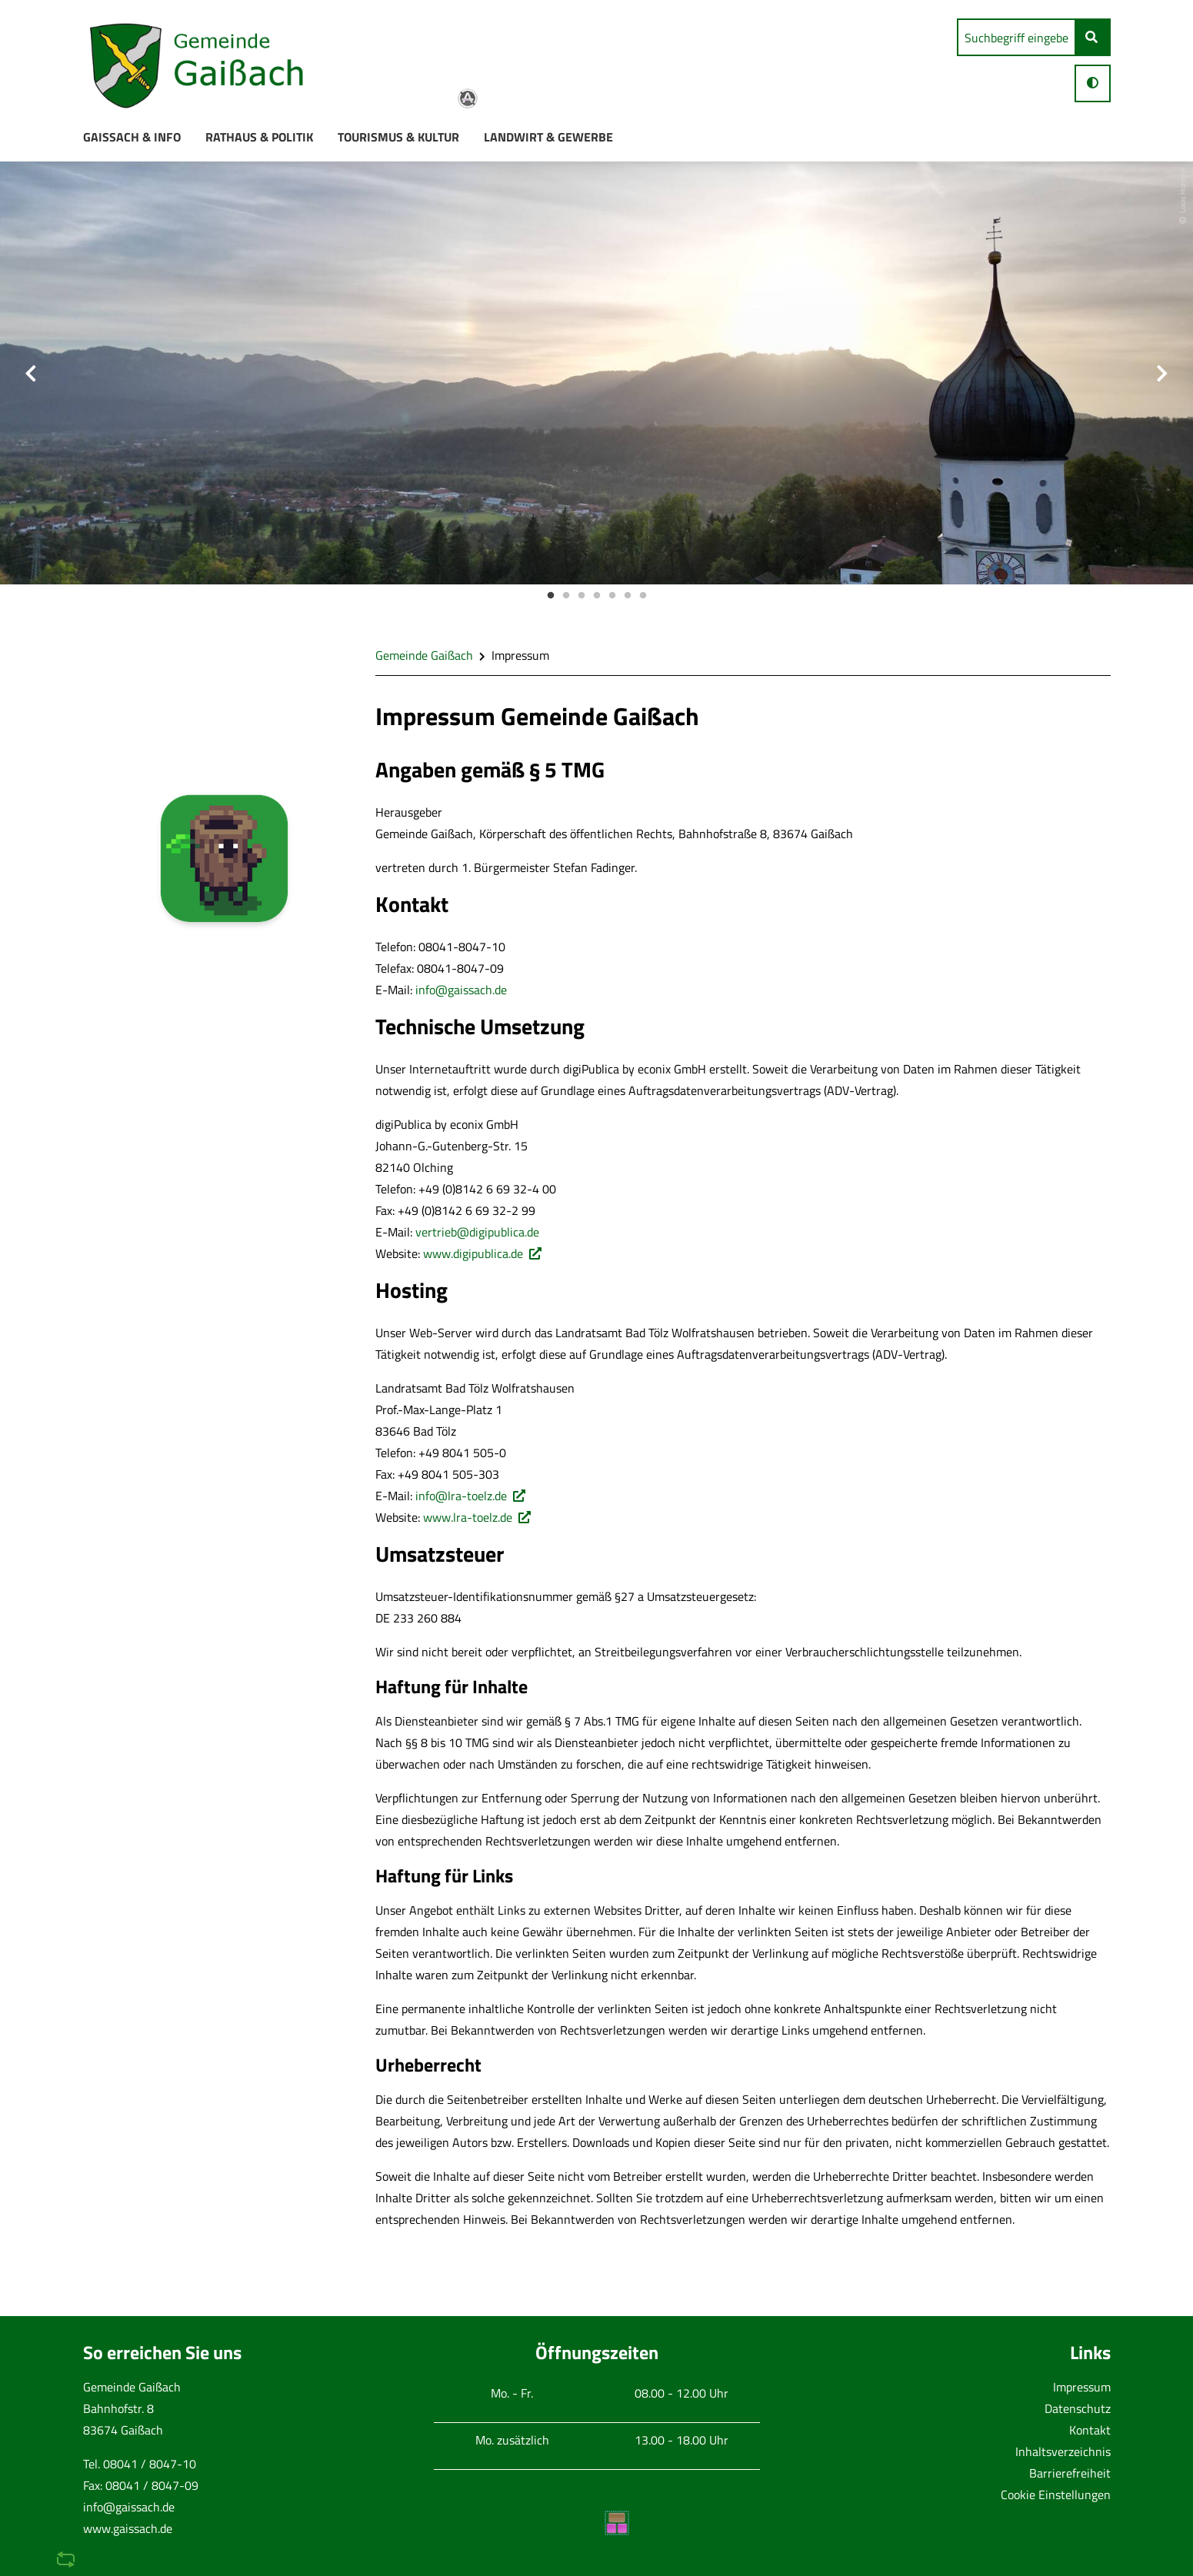 The height and width of the screenshot is (2576, 1193). What do you see at coordinates (224, 858) in the screenshot?
I see `launch ricochlime game app` at bounding box center [224, 858].